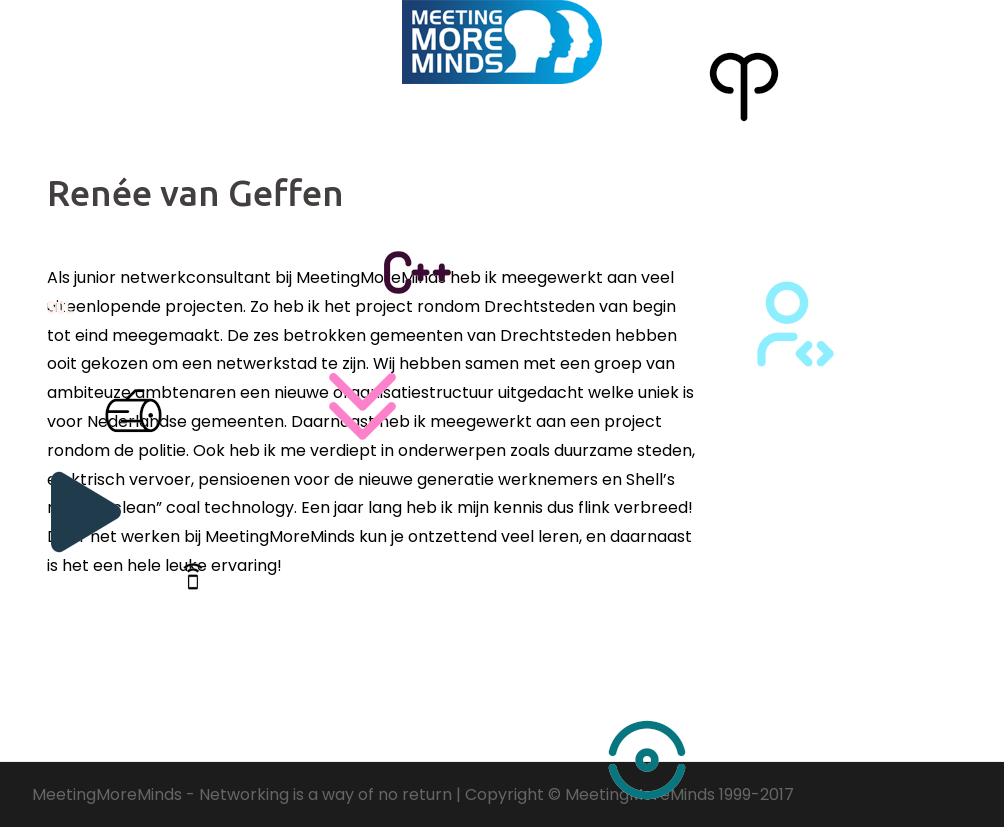  What do you see at coordinates (193, 577) in the screenshot?
I see `enable speakerphone mode during a call` at bounding box center [193, 577].